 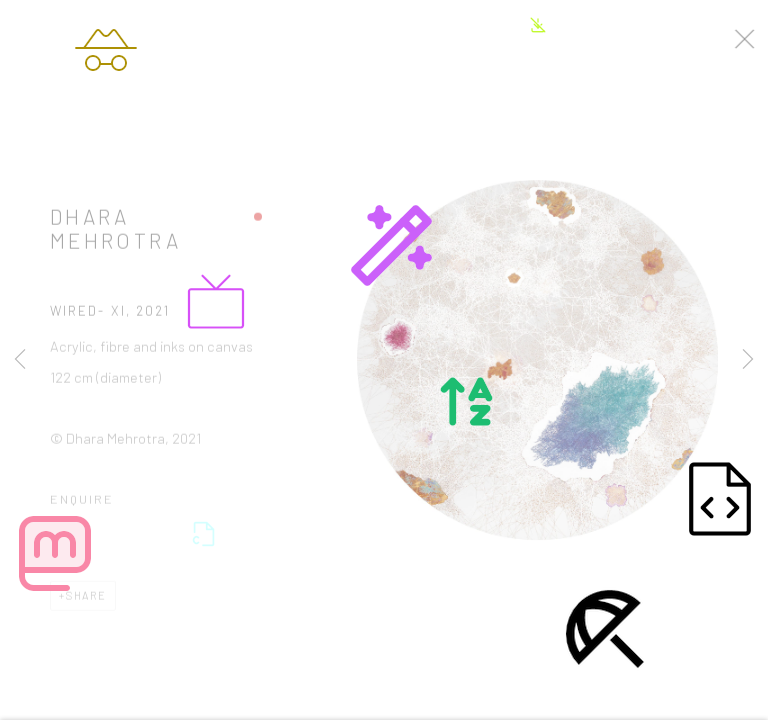 I want to click on download unavailable or disabled, so click(x=538, y=25).